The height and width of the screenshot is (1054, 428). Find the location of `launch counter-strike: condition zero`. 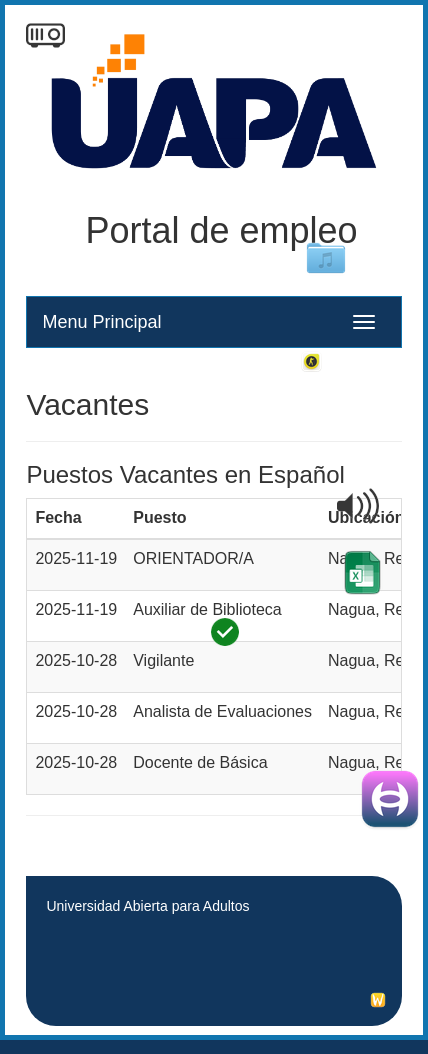

launch counter-strike: condition zero is located at coordinates (311, 361).